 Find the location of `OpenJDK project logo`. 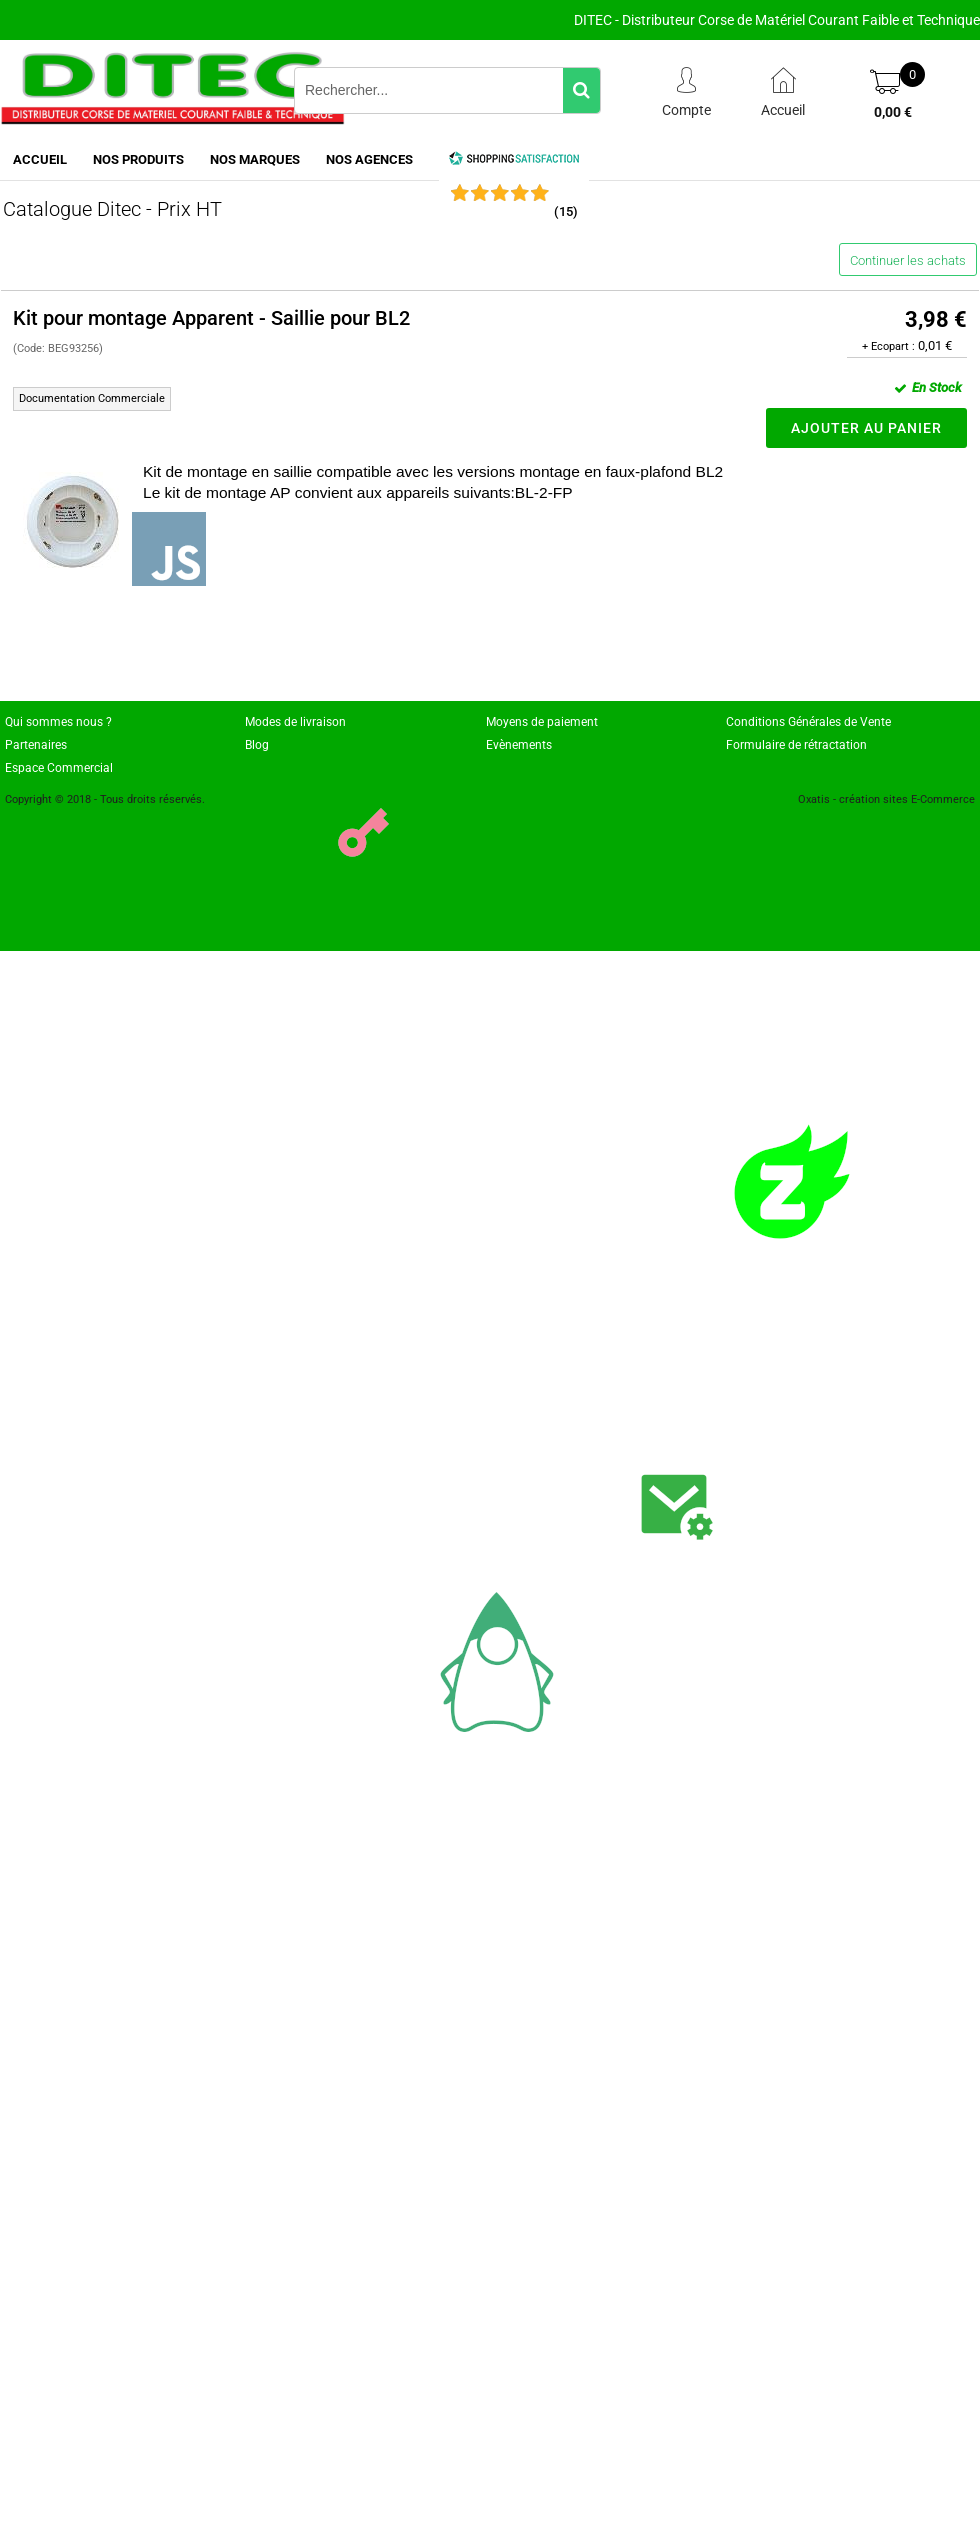

OpenJDK project logo is located at coordinates (497, 1662).